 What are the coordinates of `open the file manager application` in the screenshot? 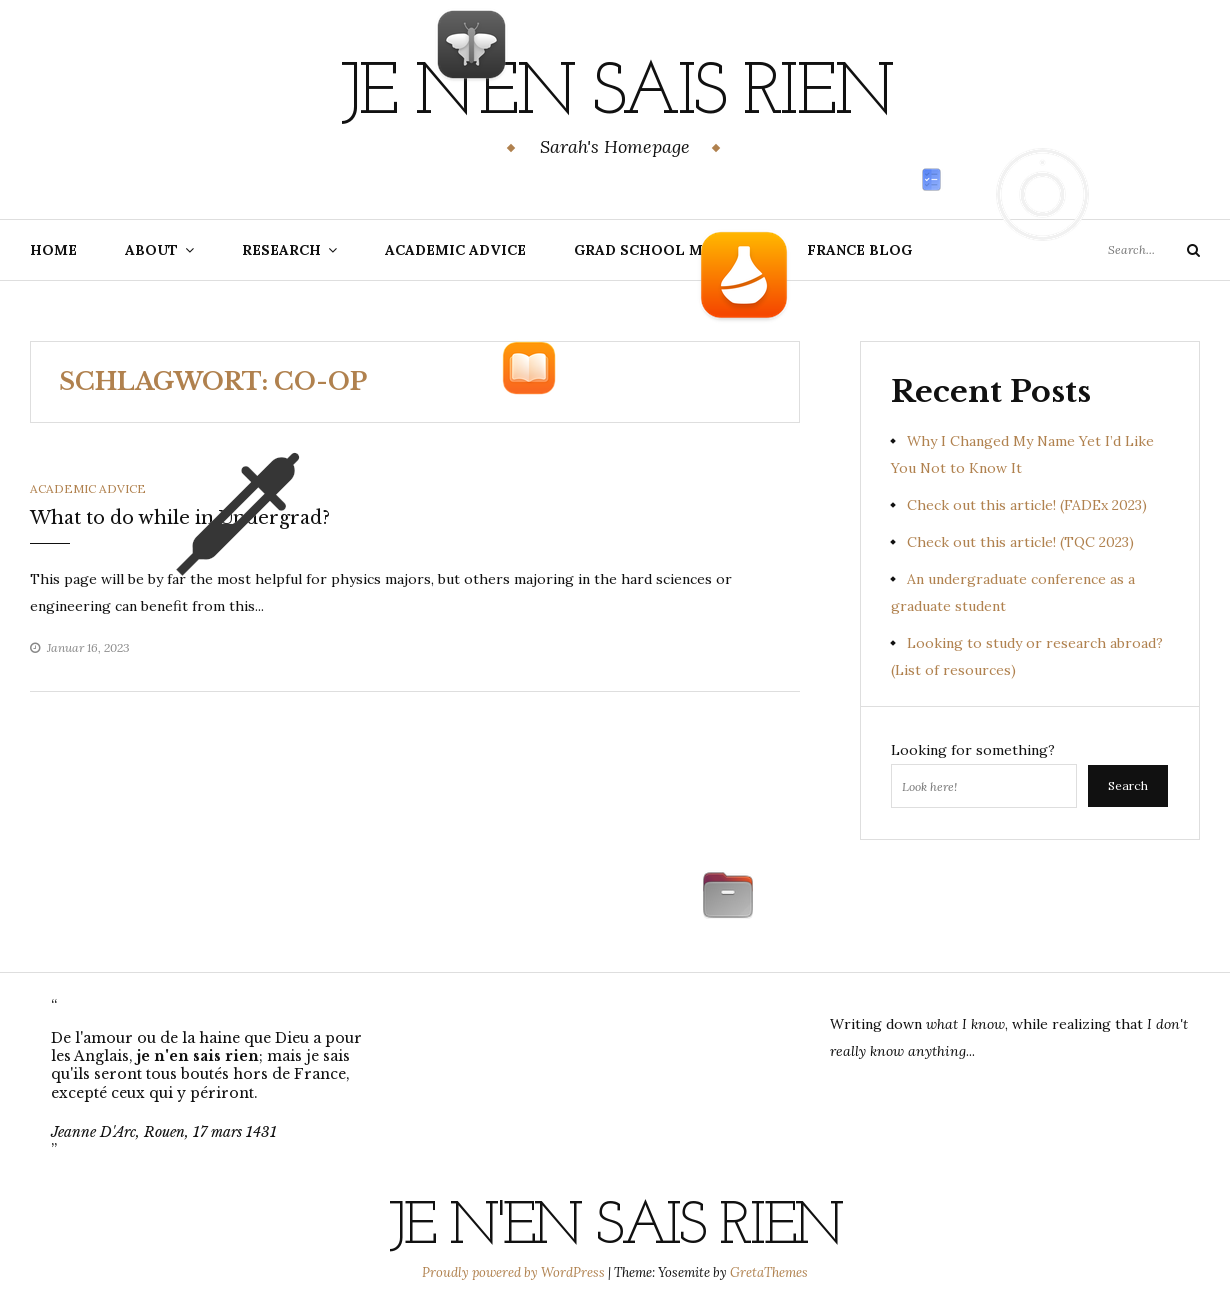 It's located at (728, 895).